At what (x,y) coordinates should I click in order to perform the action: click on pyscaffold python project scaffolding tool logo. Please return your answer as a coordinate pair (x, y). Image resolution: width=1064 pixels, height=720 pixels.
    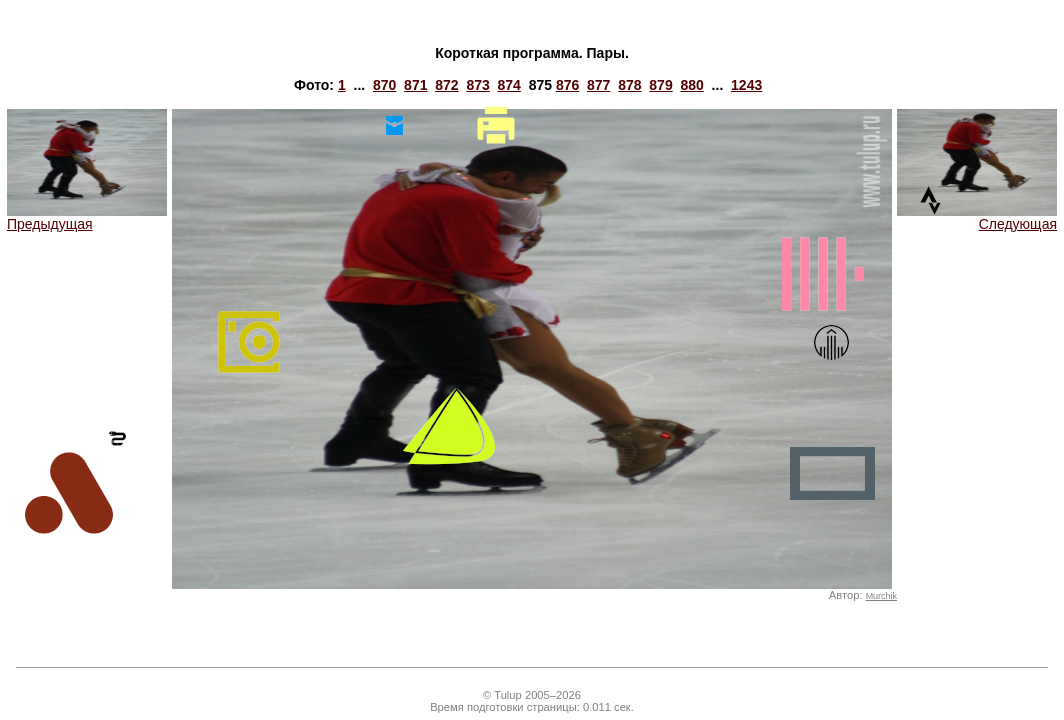
    Looking at the image, I should click on (117, 438).